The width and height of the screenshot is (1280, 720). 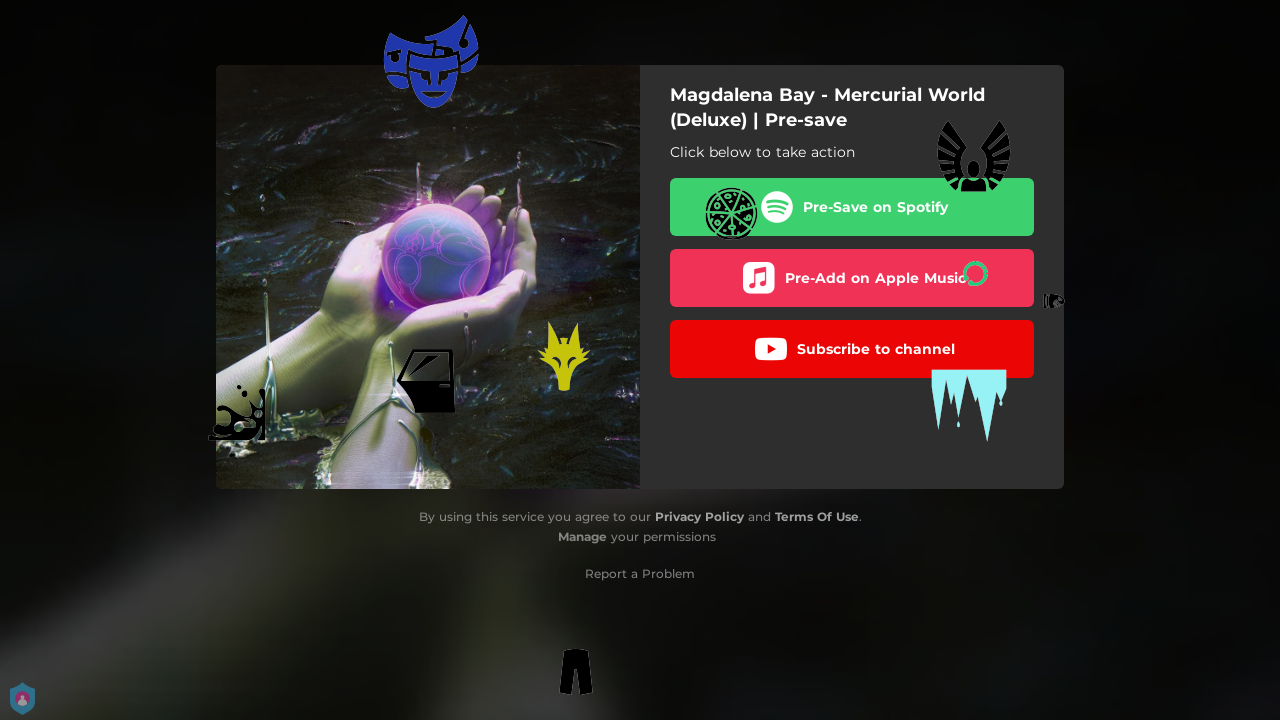 What do you see at coordinates (731, 213) in the screenshot?
I see `food or restaurant category in a game menu` at bounding box center [731, 213].